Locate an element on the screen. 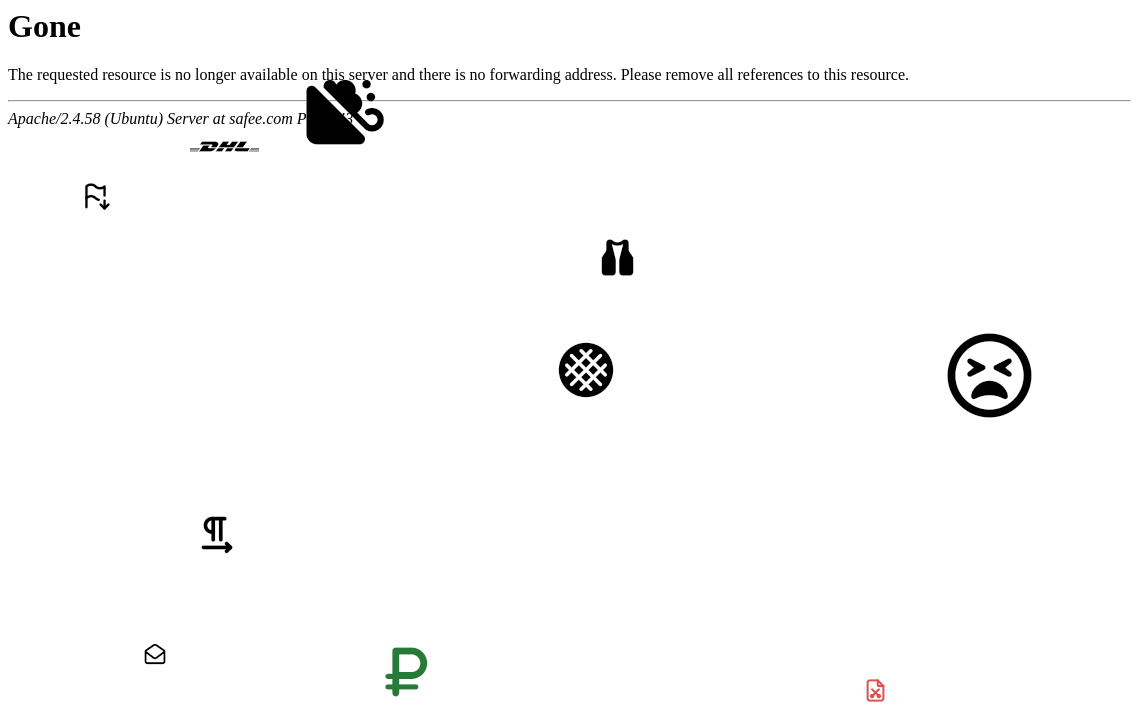 The image size is (1139, 720). indicates a dutch treat or snack item is located at coordinates (586, 370).